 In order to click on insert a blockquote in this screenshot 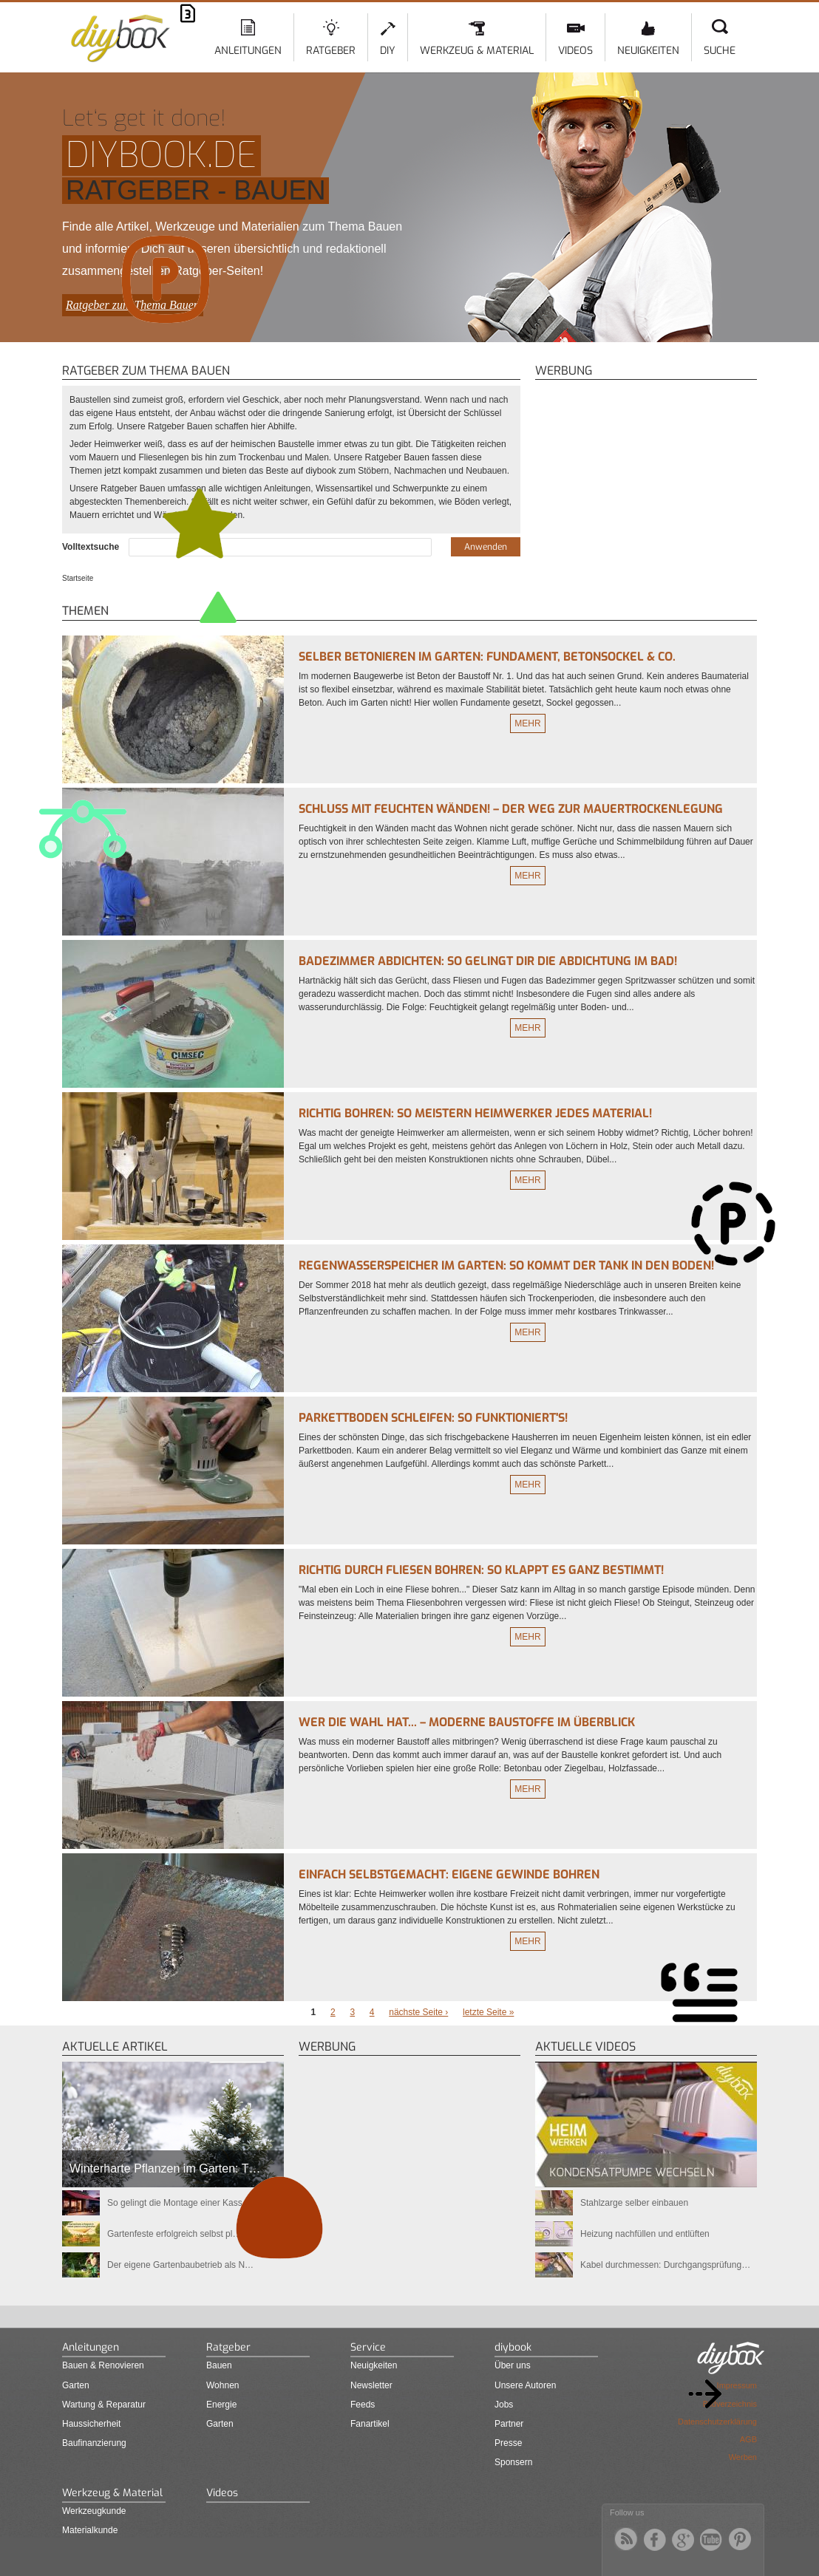, I will do `click(699, 1991)`.